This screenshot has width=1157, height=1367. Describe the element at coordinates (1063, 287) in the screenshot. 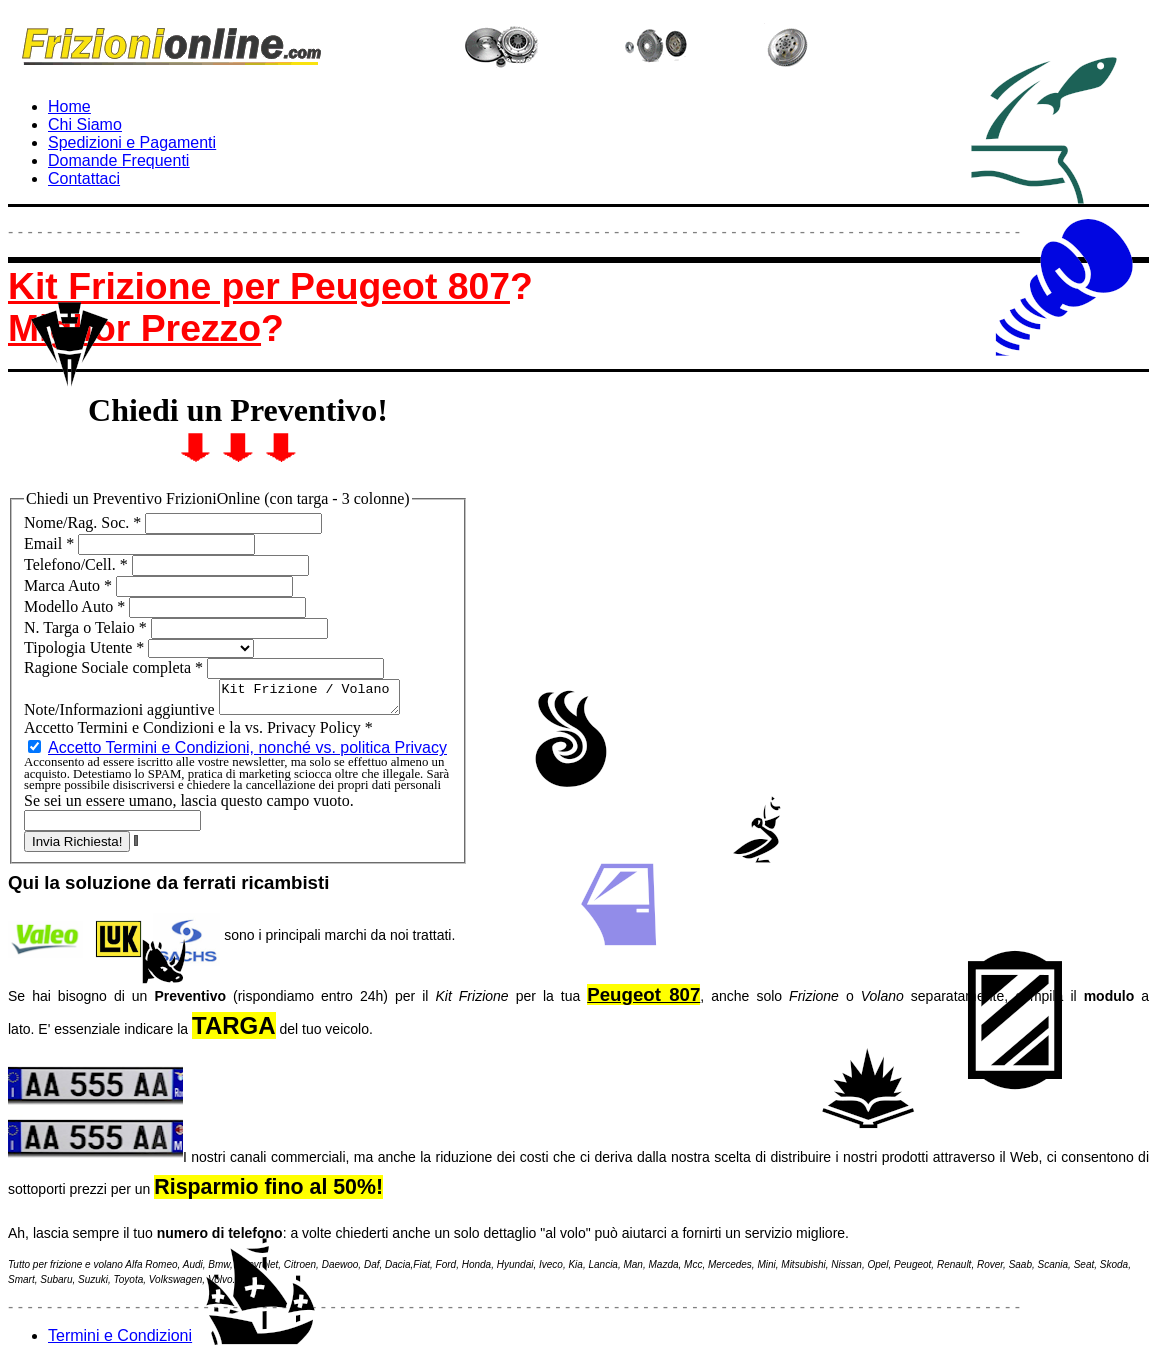

I see `spring-loaded boxing glove or punch gag` at that location.